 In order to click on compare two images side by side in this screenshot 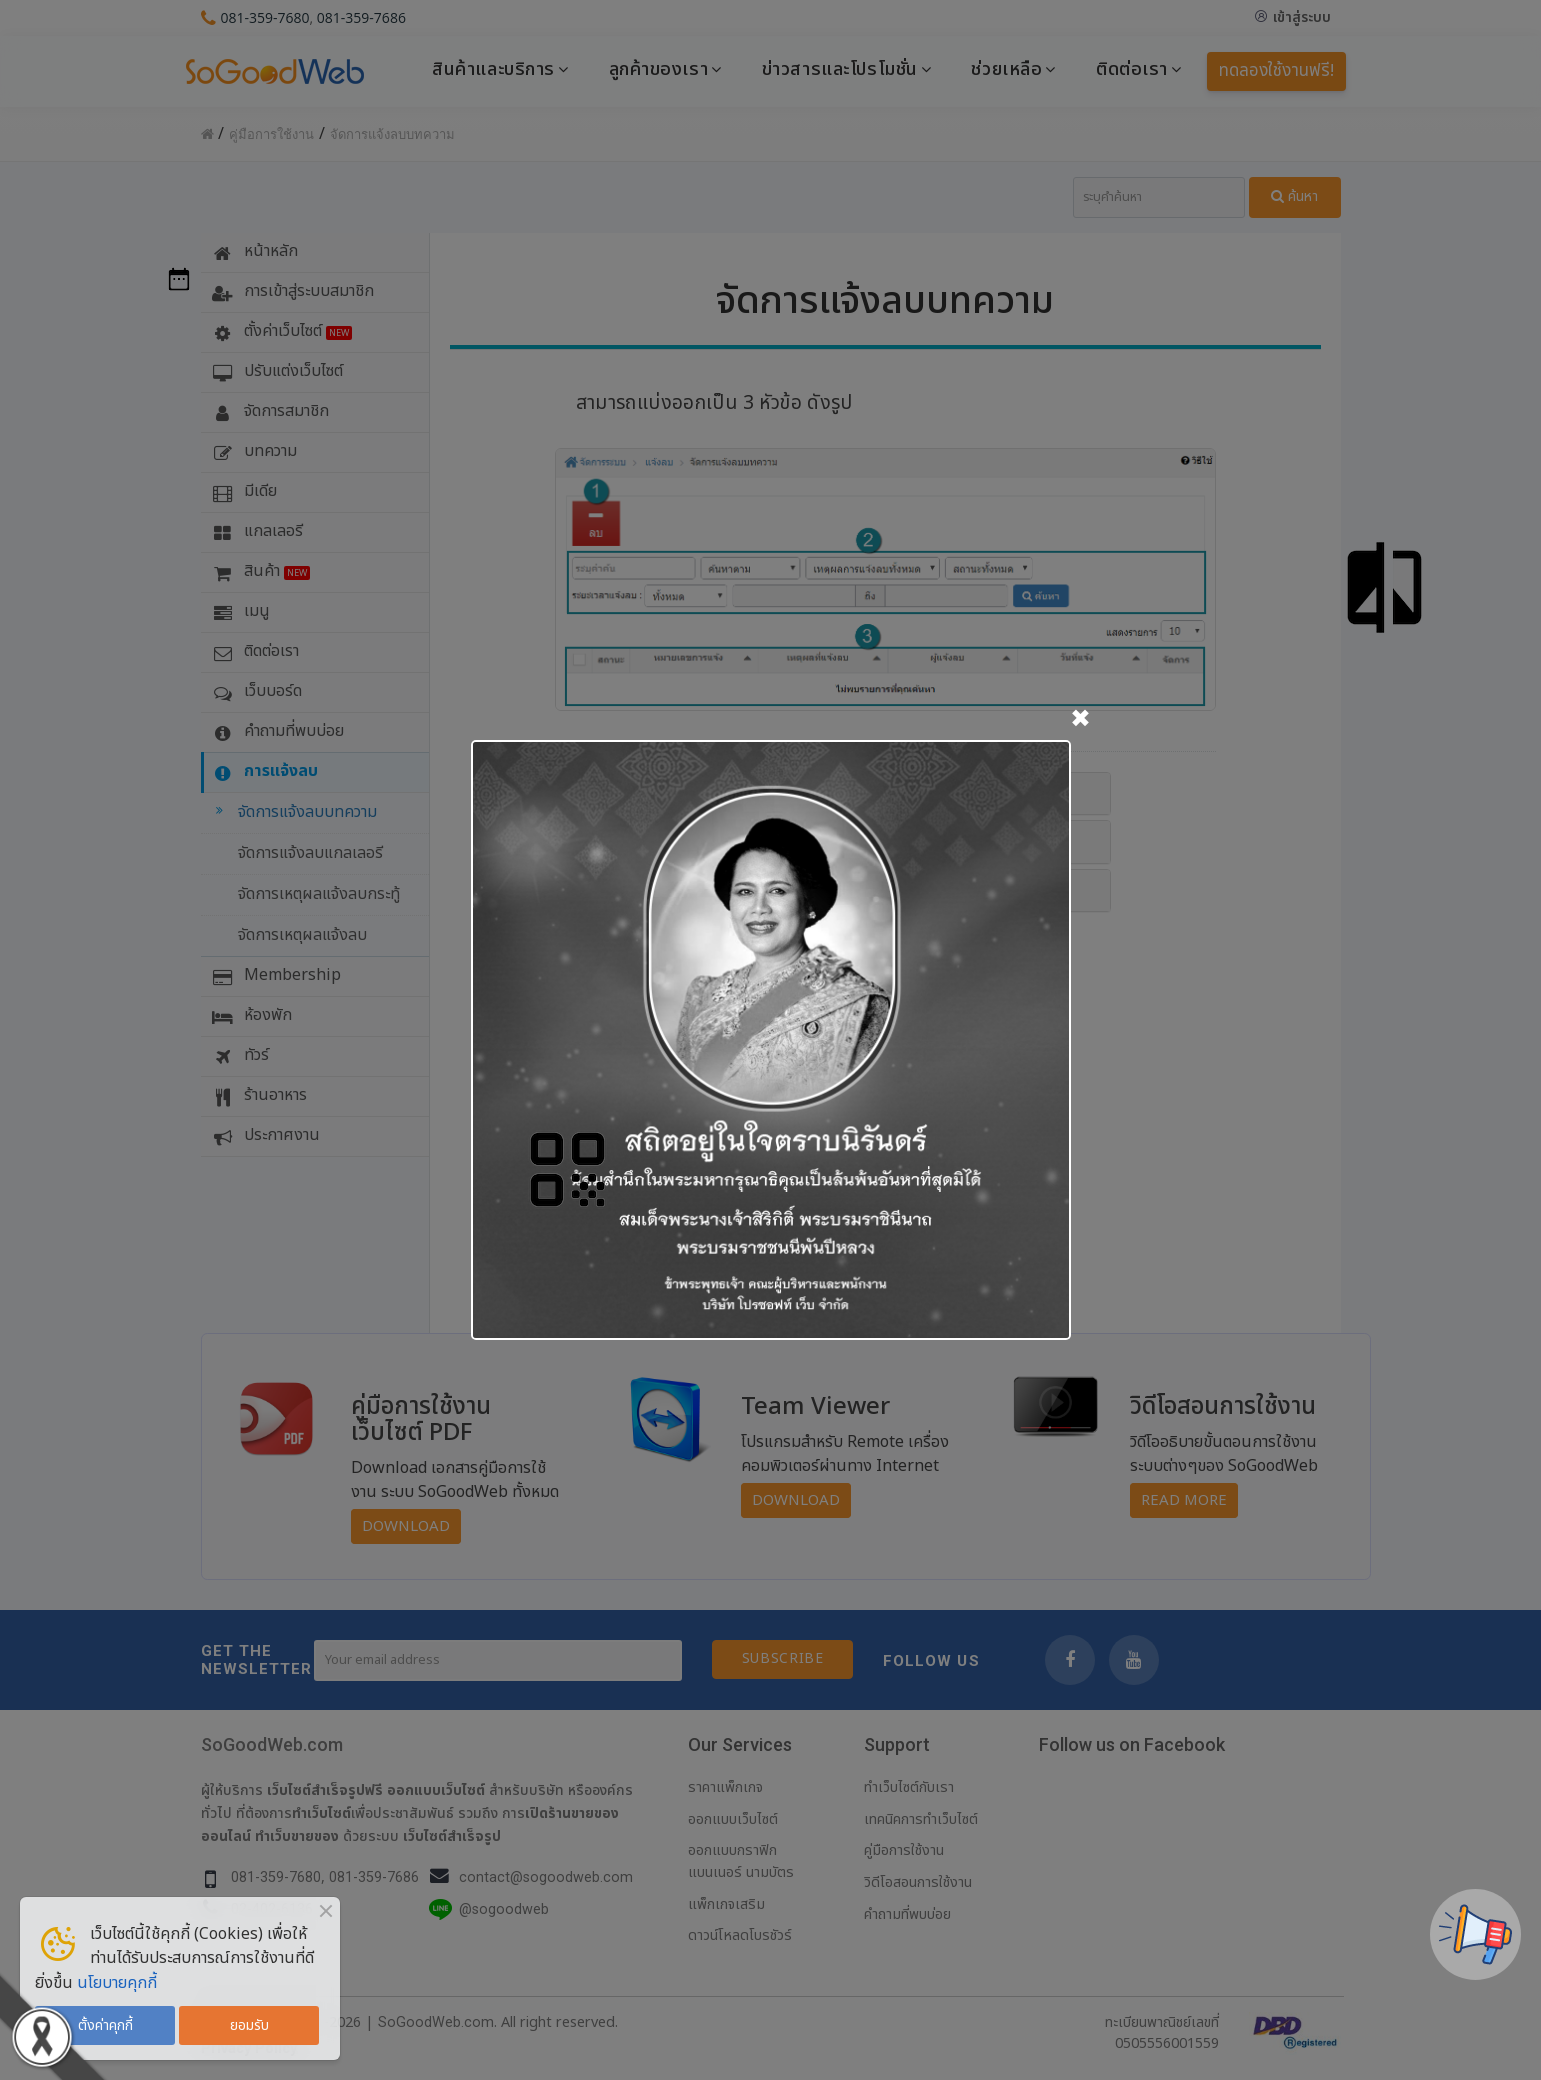, I will do `click(1384, 587)`.